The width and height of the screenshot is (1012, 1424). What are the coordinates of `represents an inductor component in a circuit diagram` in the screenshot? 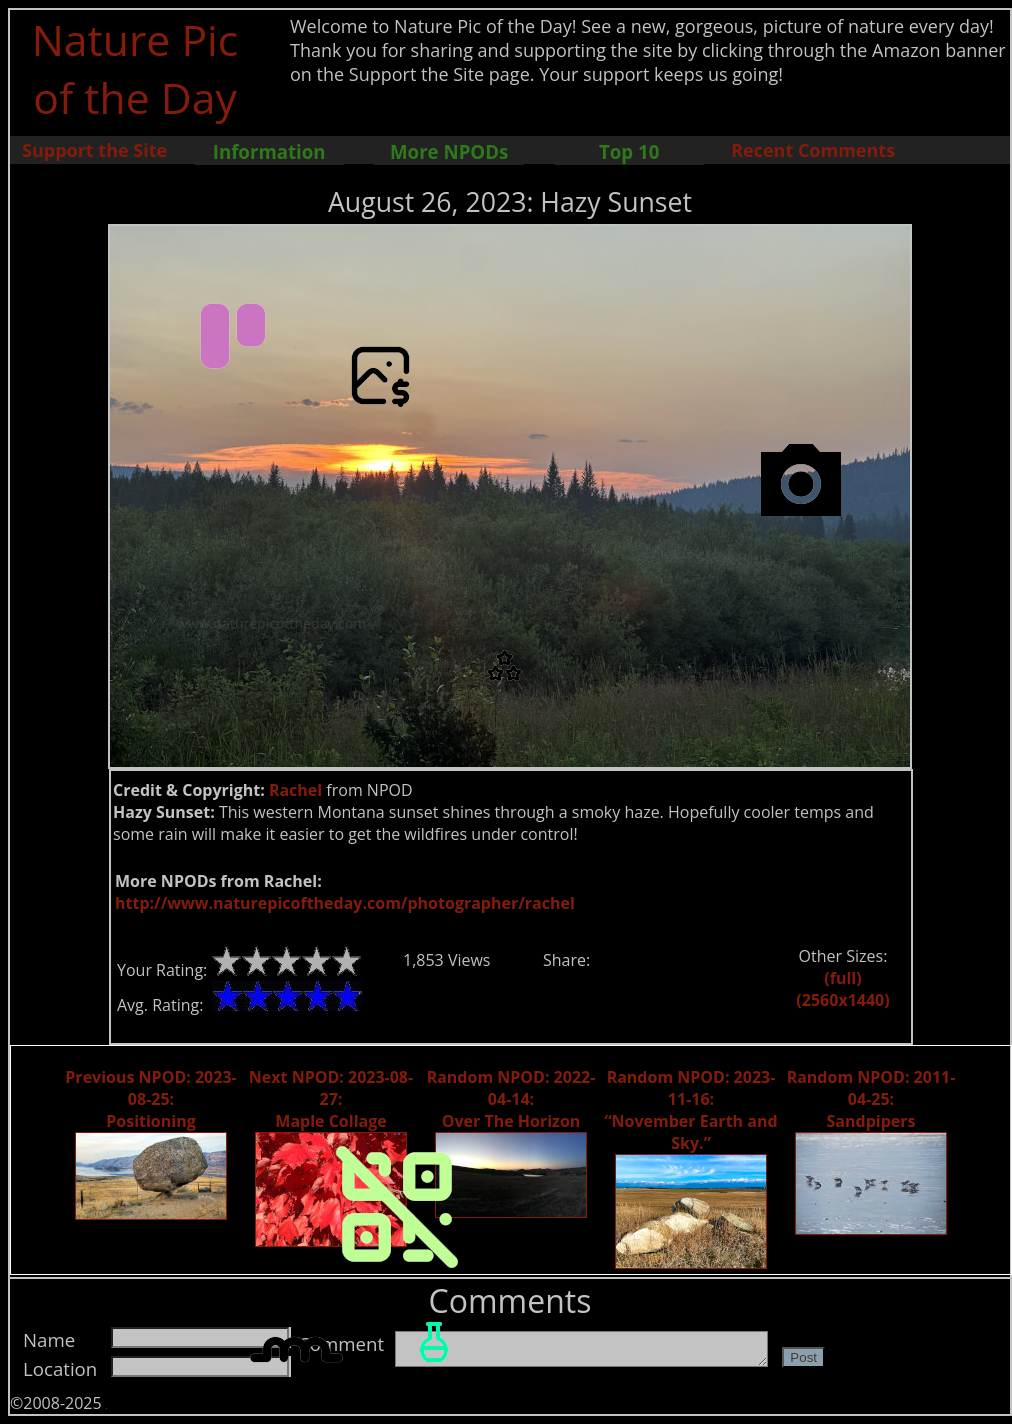 It's located at (296, 1349).